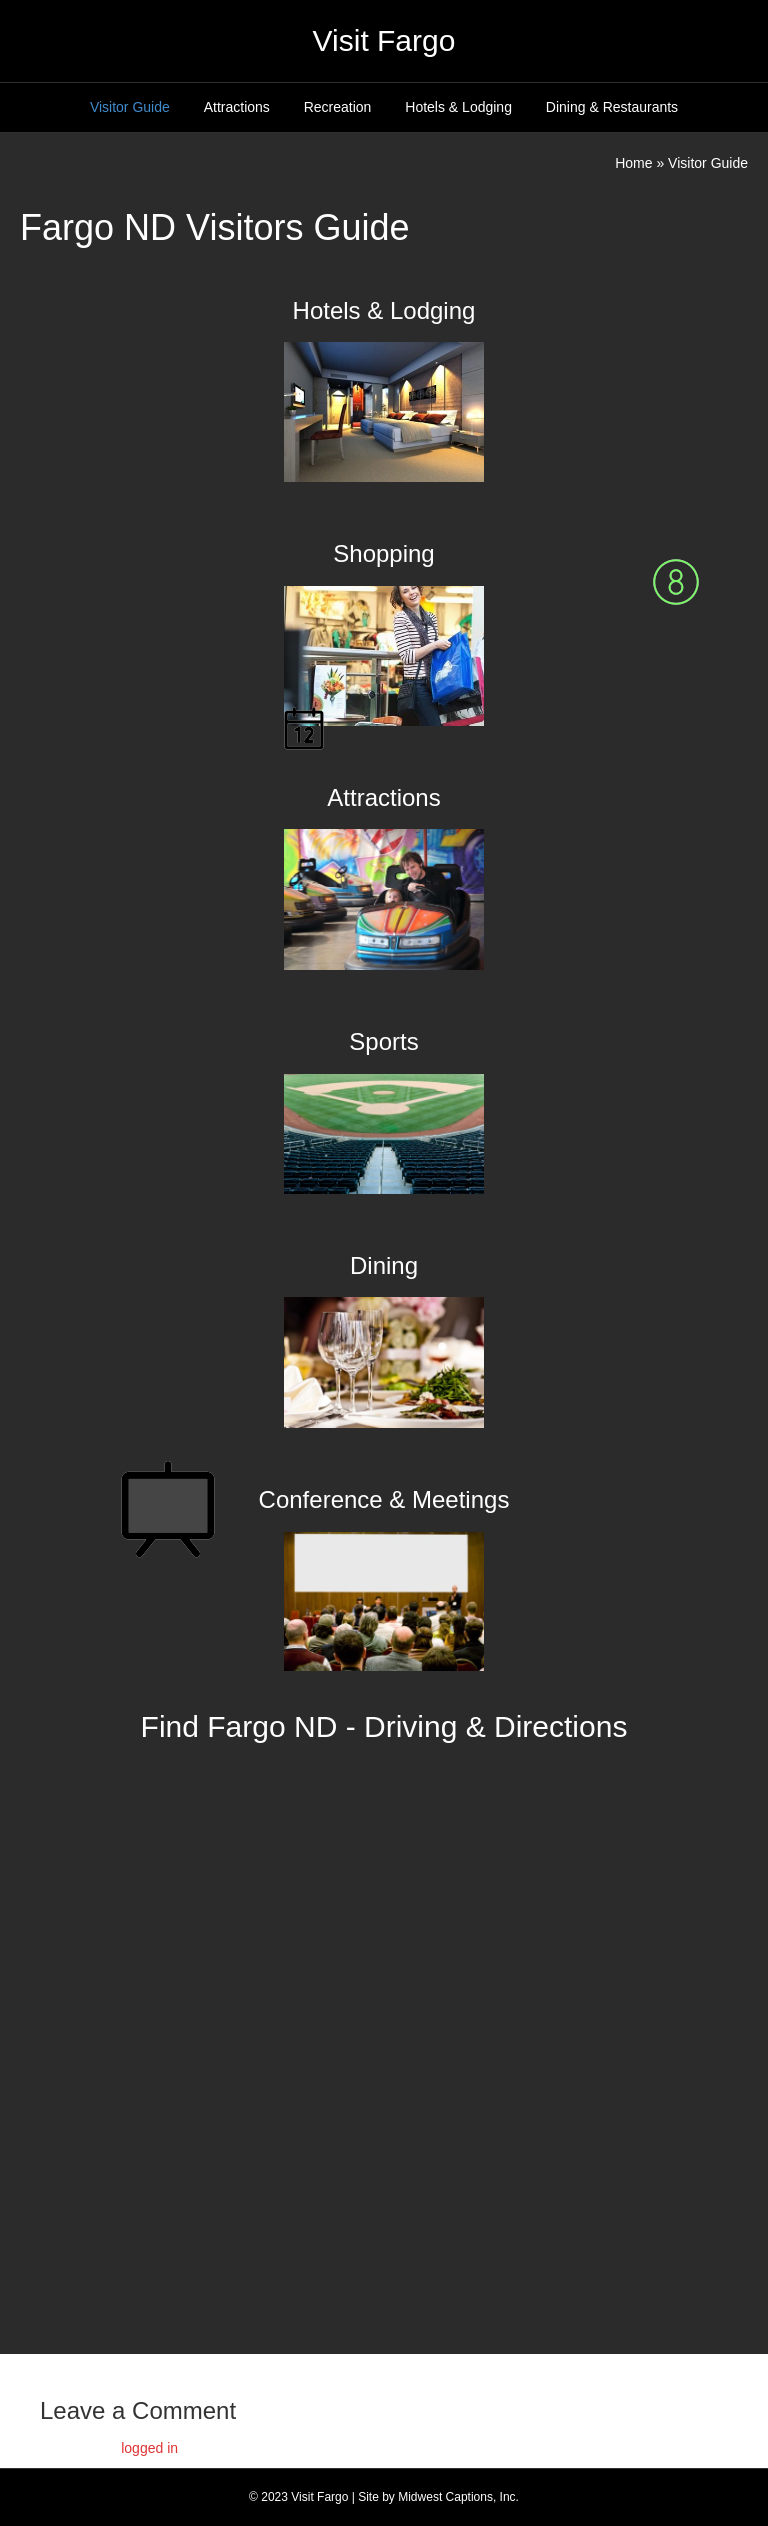 The width and height of the screenshot is (768, 2526). Describe the element at coordinates (676, 582) in the screenshot. I see `indicates step 8 in a multi-step process` at that location.